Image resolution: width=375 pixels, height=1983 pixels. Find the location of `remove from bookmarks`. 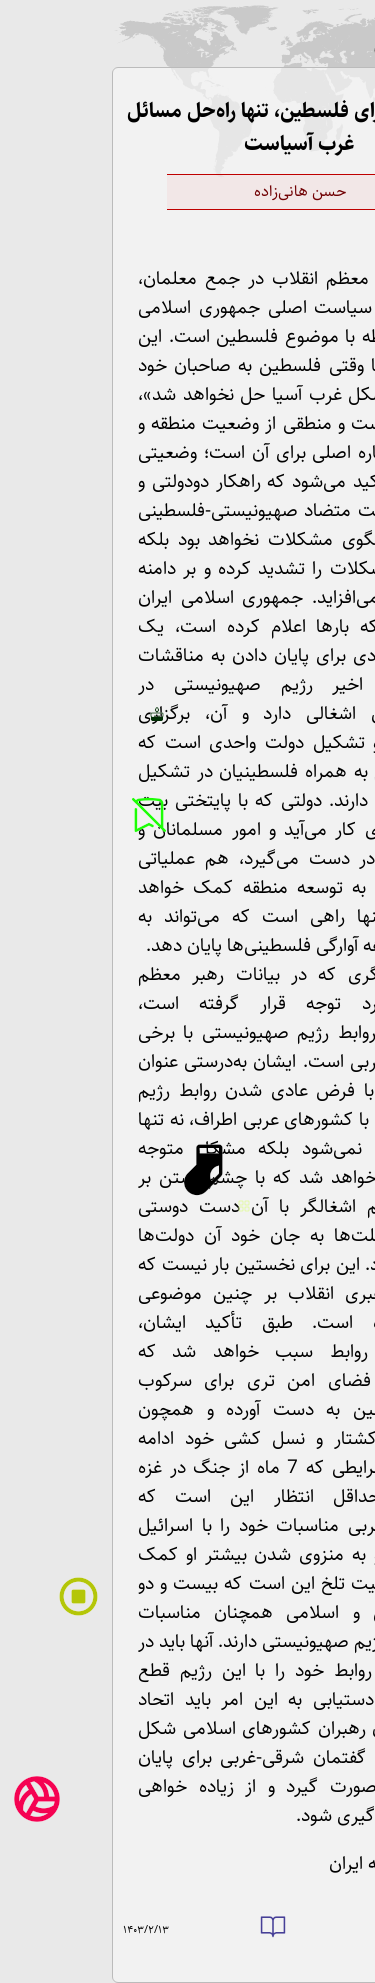

remove from bookmarks is located at coordinates (149, 815).